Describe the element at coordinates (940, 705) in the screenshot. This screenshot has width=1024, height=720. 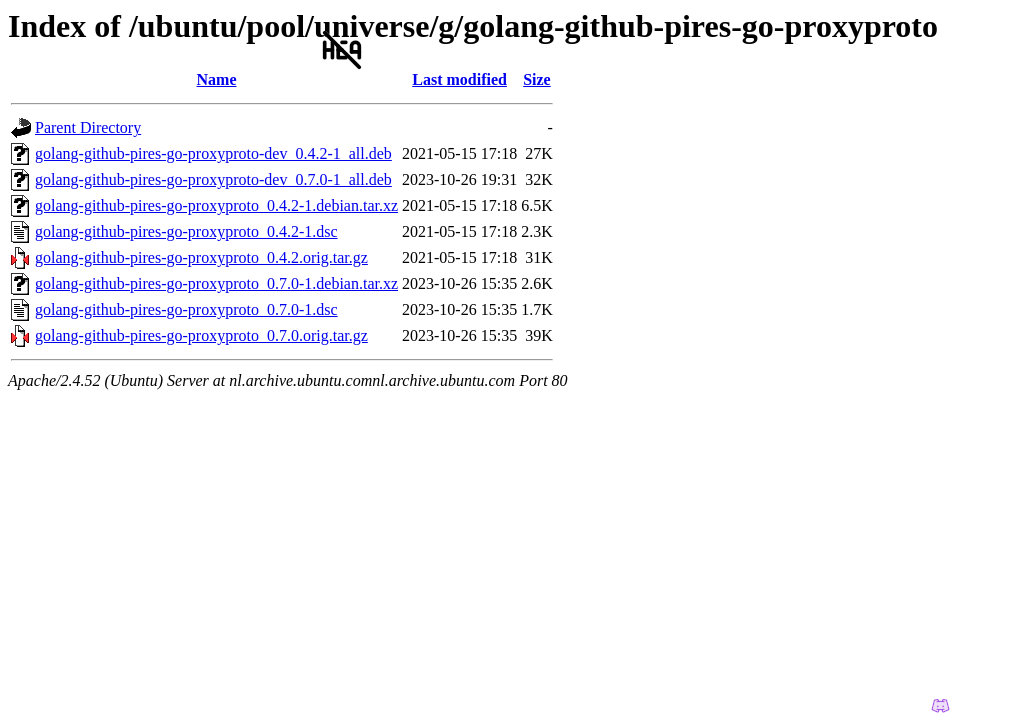
I see `open discord` at that location.